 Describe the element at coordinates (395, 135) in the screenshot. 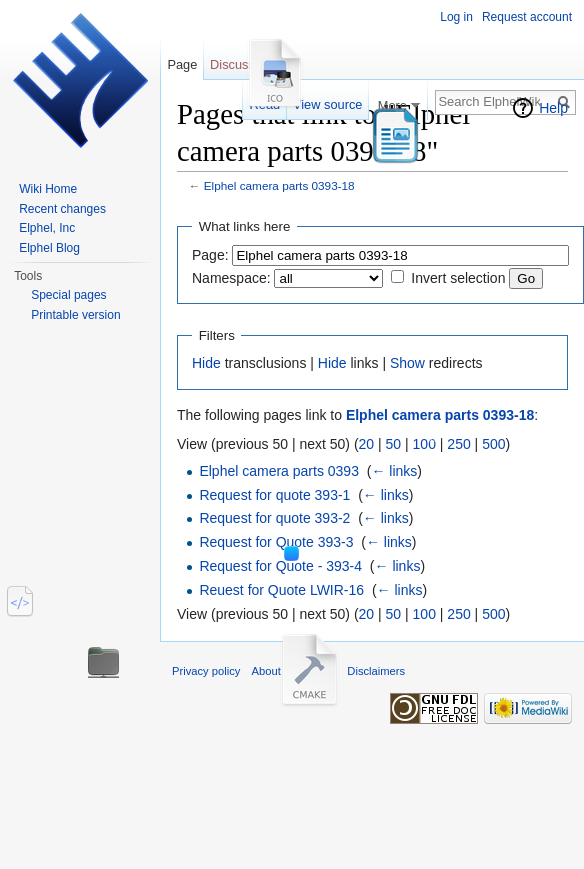

I see `open a libreoffice writer document` at that location.